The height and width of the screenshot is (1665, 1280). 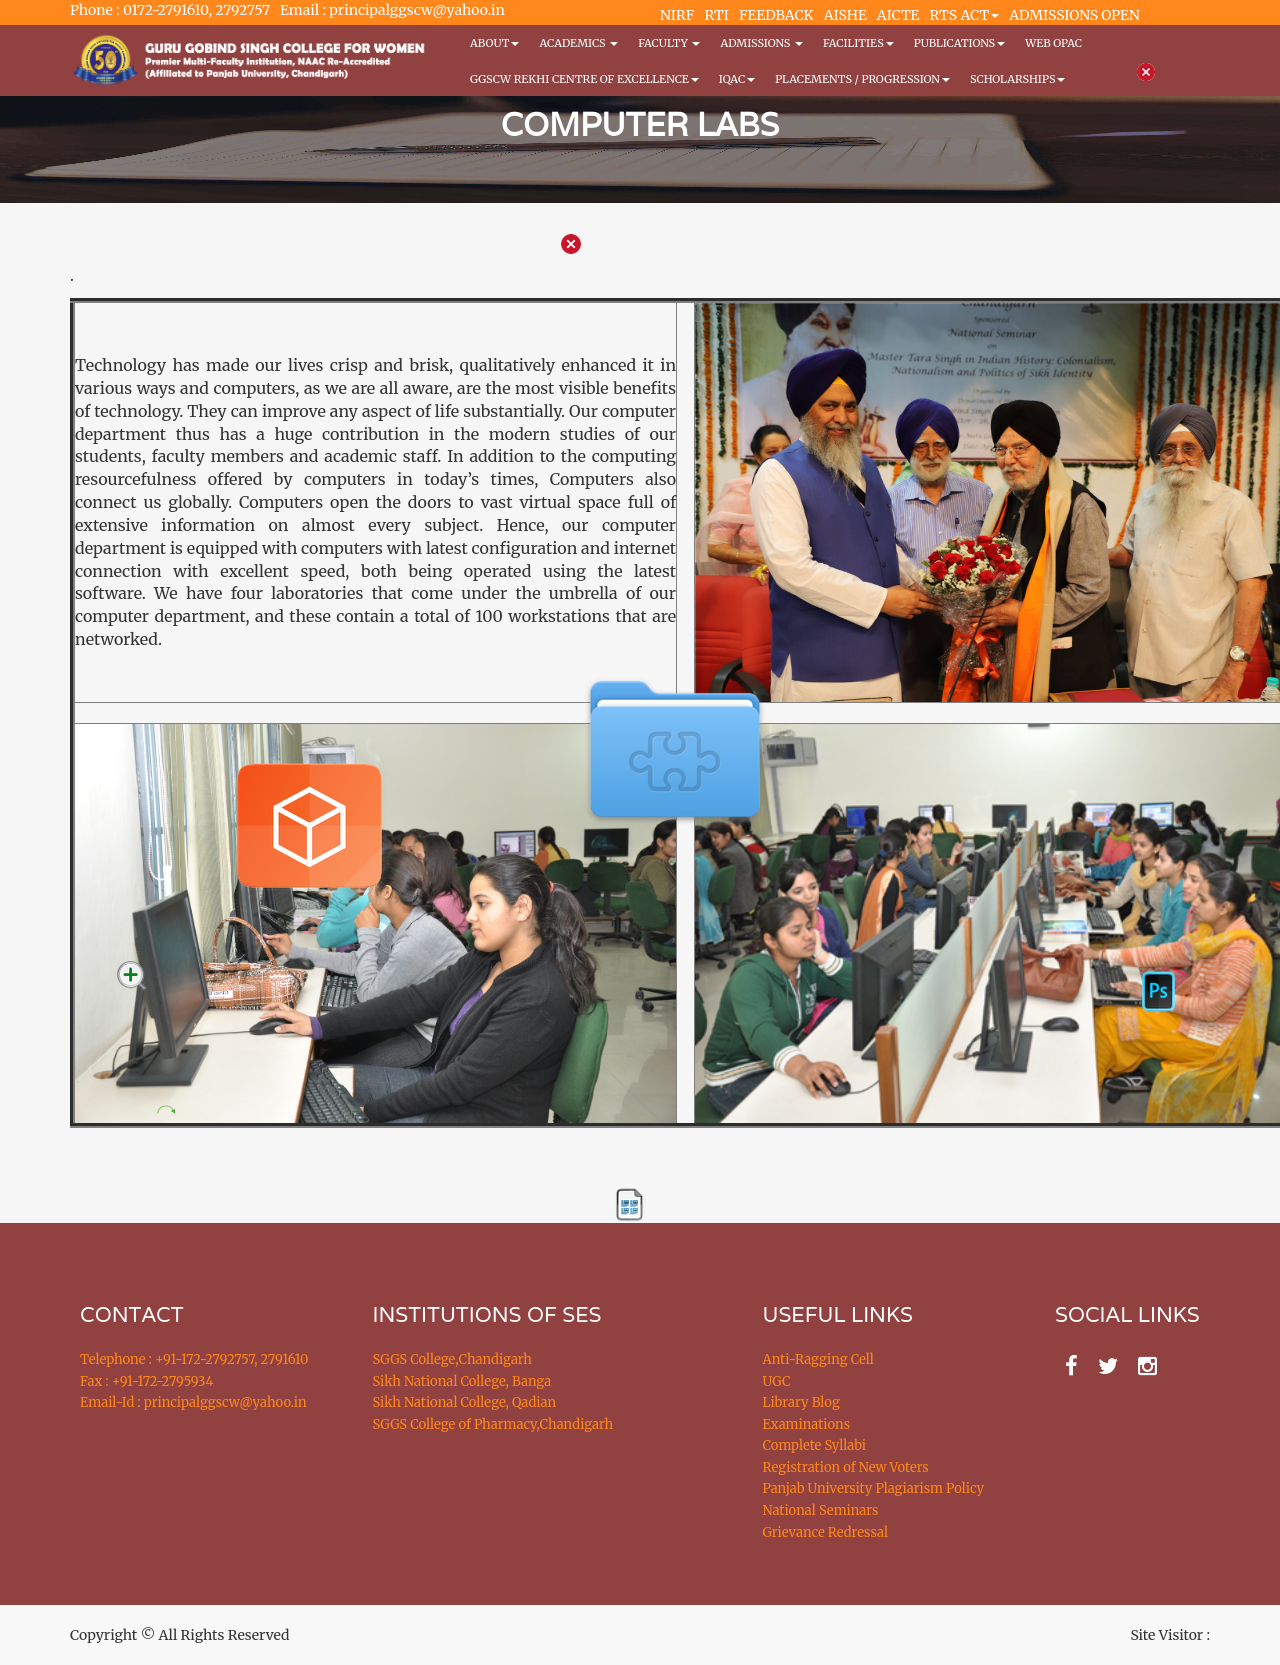 I want to click on redo the last undone action, so click(x=166, y=1109).